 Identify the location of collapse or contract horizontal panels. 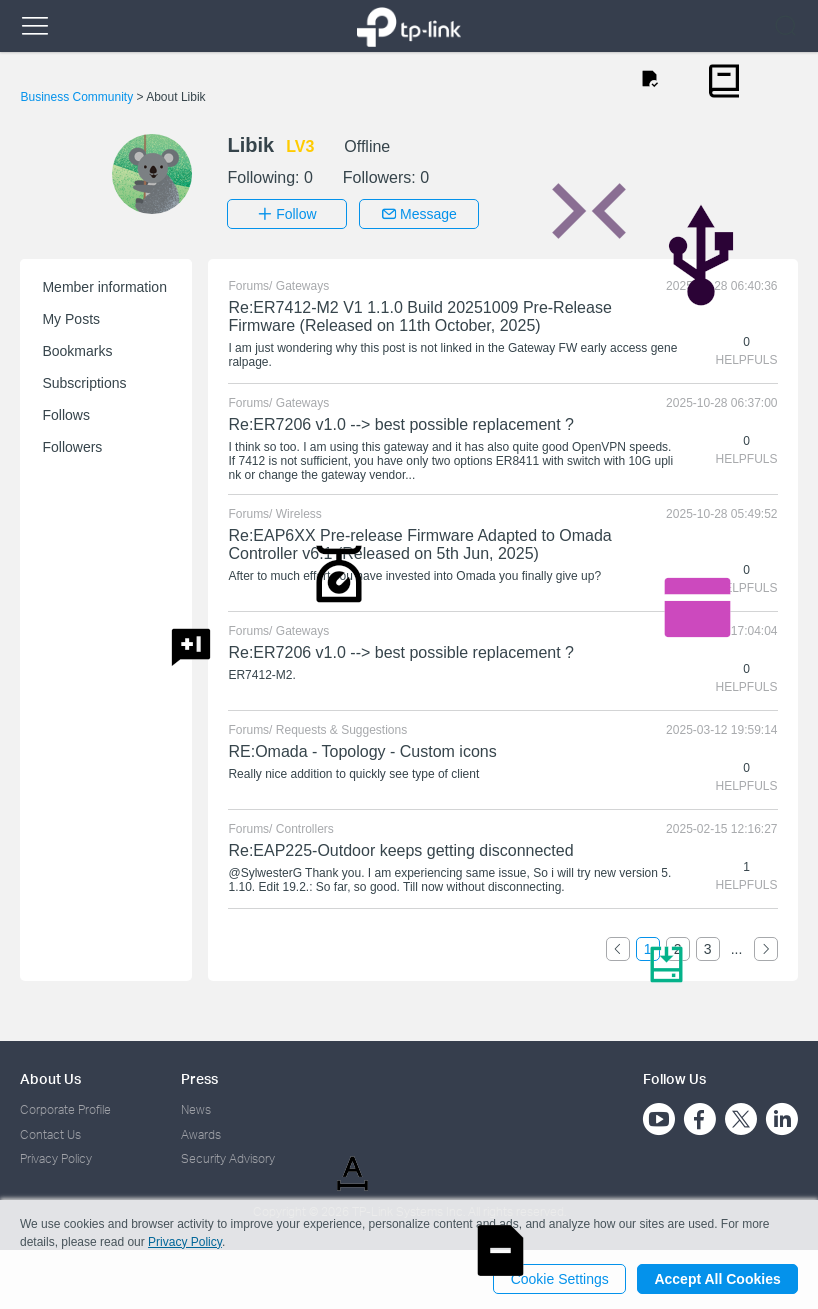
(589, 211).